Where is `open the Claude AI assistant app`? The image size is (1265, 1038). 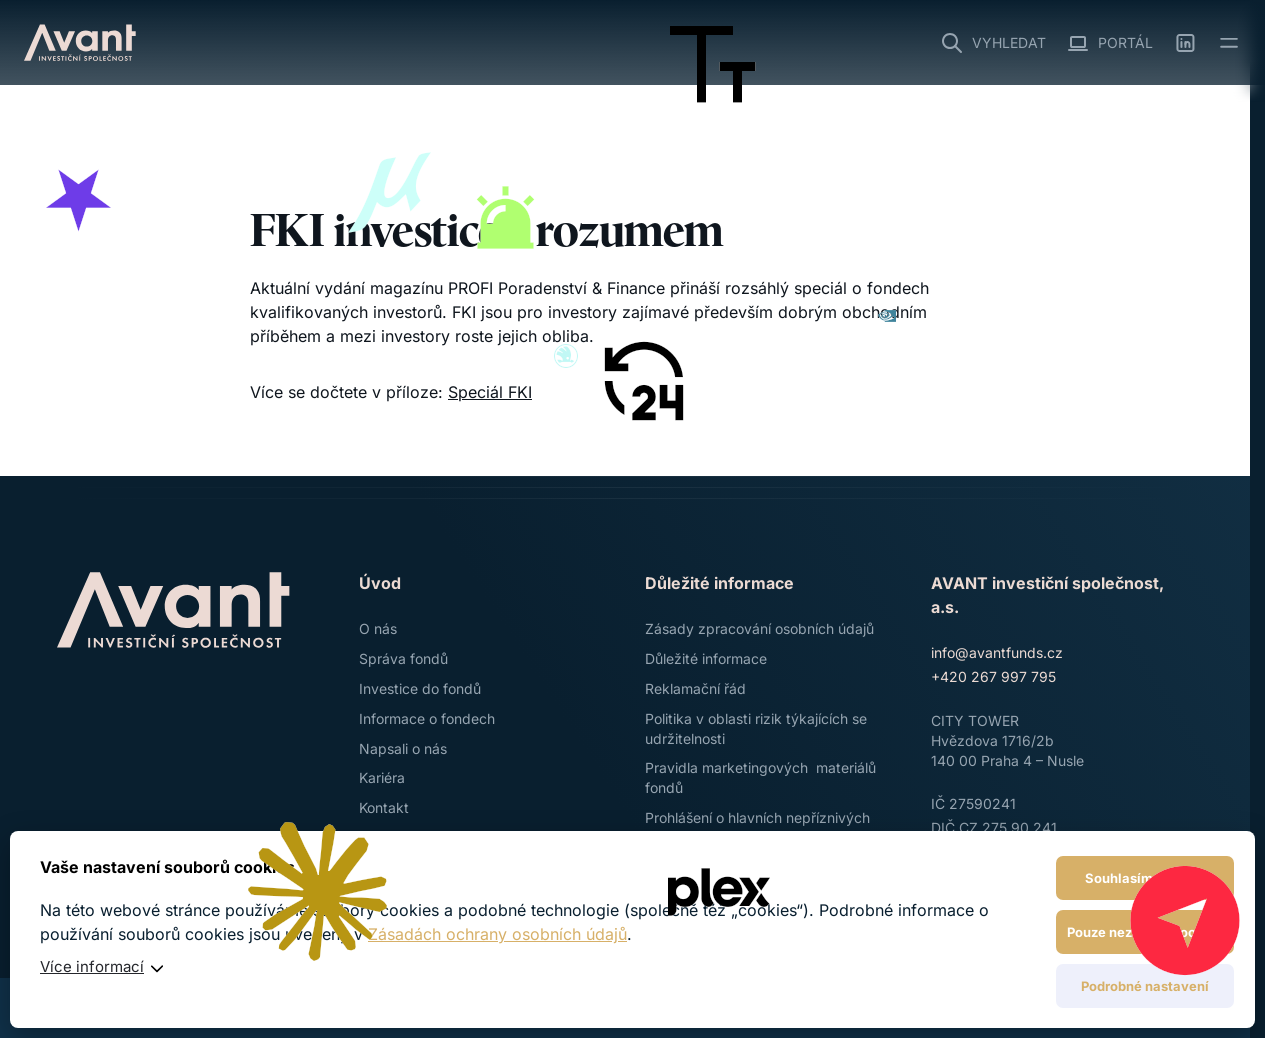 open the Claude AI assistant app is located at coordinates (317, 891).